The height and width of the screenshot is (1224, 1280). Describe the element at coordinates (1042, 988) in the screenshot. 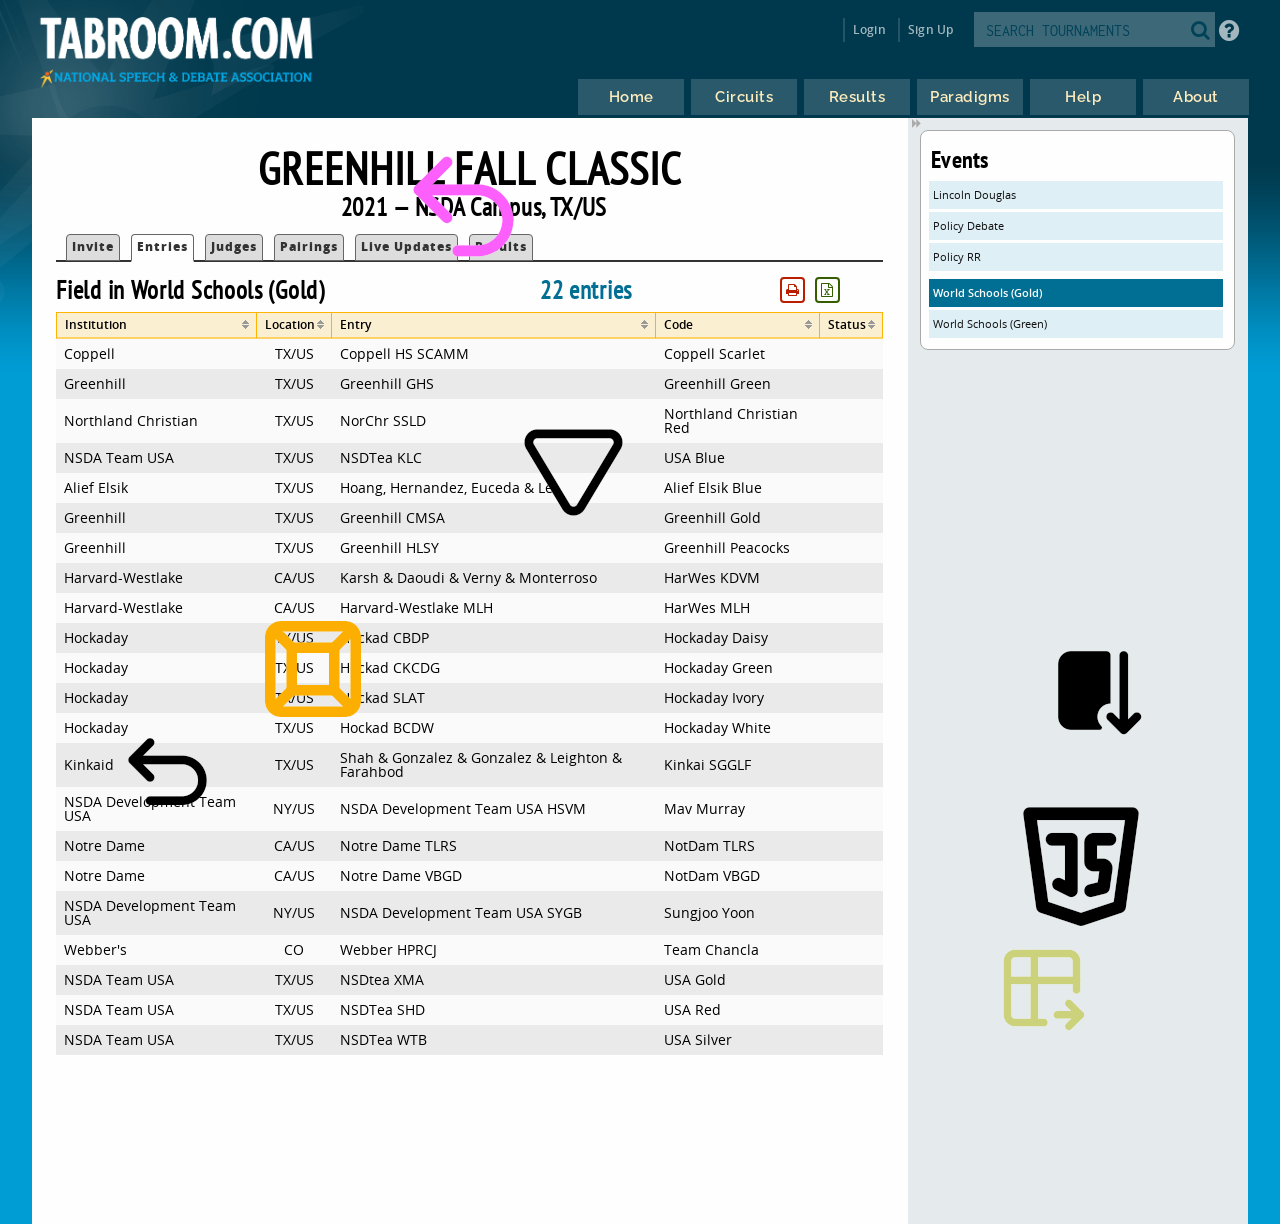

I see `export table data to external file` at that location.